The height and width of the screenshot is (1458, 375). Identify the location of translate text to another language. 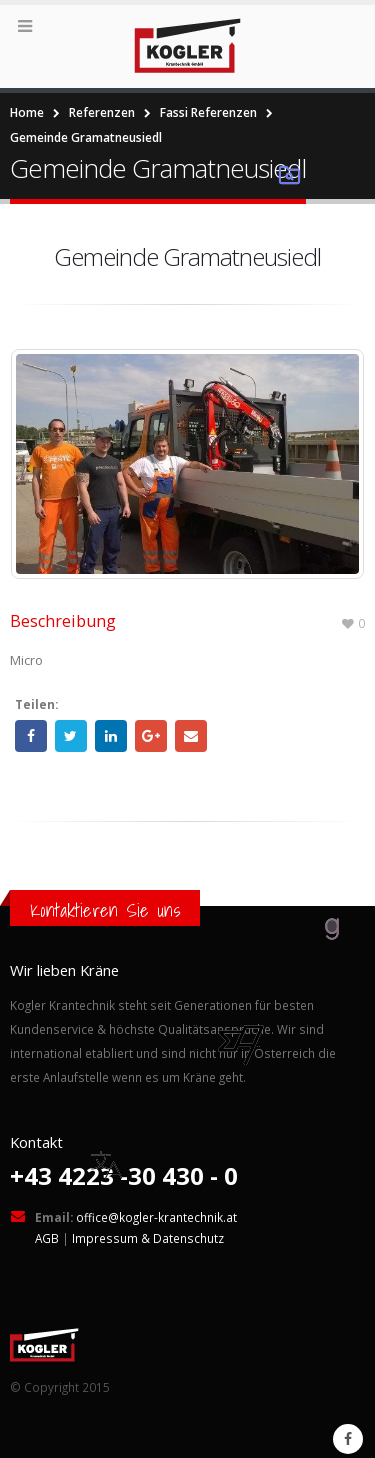
(105, 1165).